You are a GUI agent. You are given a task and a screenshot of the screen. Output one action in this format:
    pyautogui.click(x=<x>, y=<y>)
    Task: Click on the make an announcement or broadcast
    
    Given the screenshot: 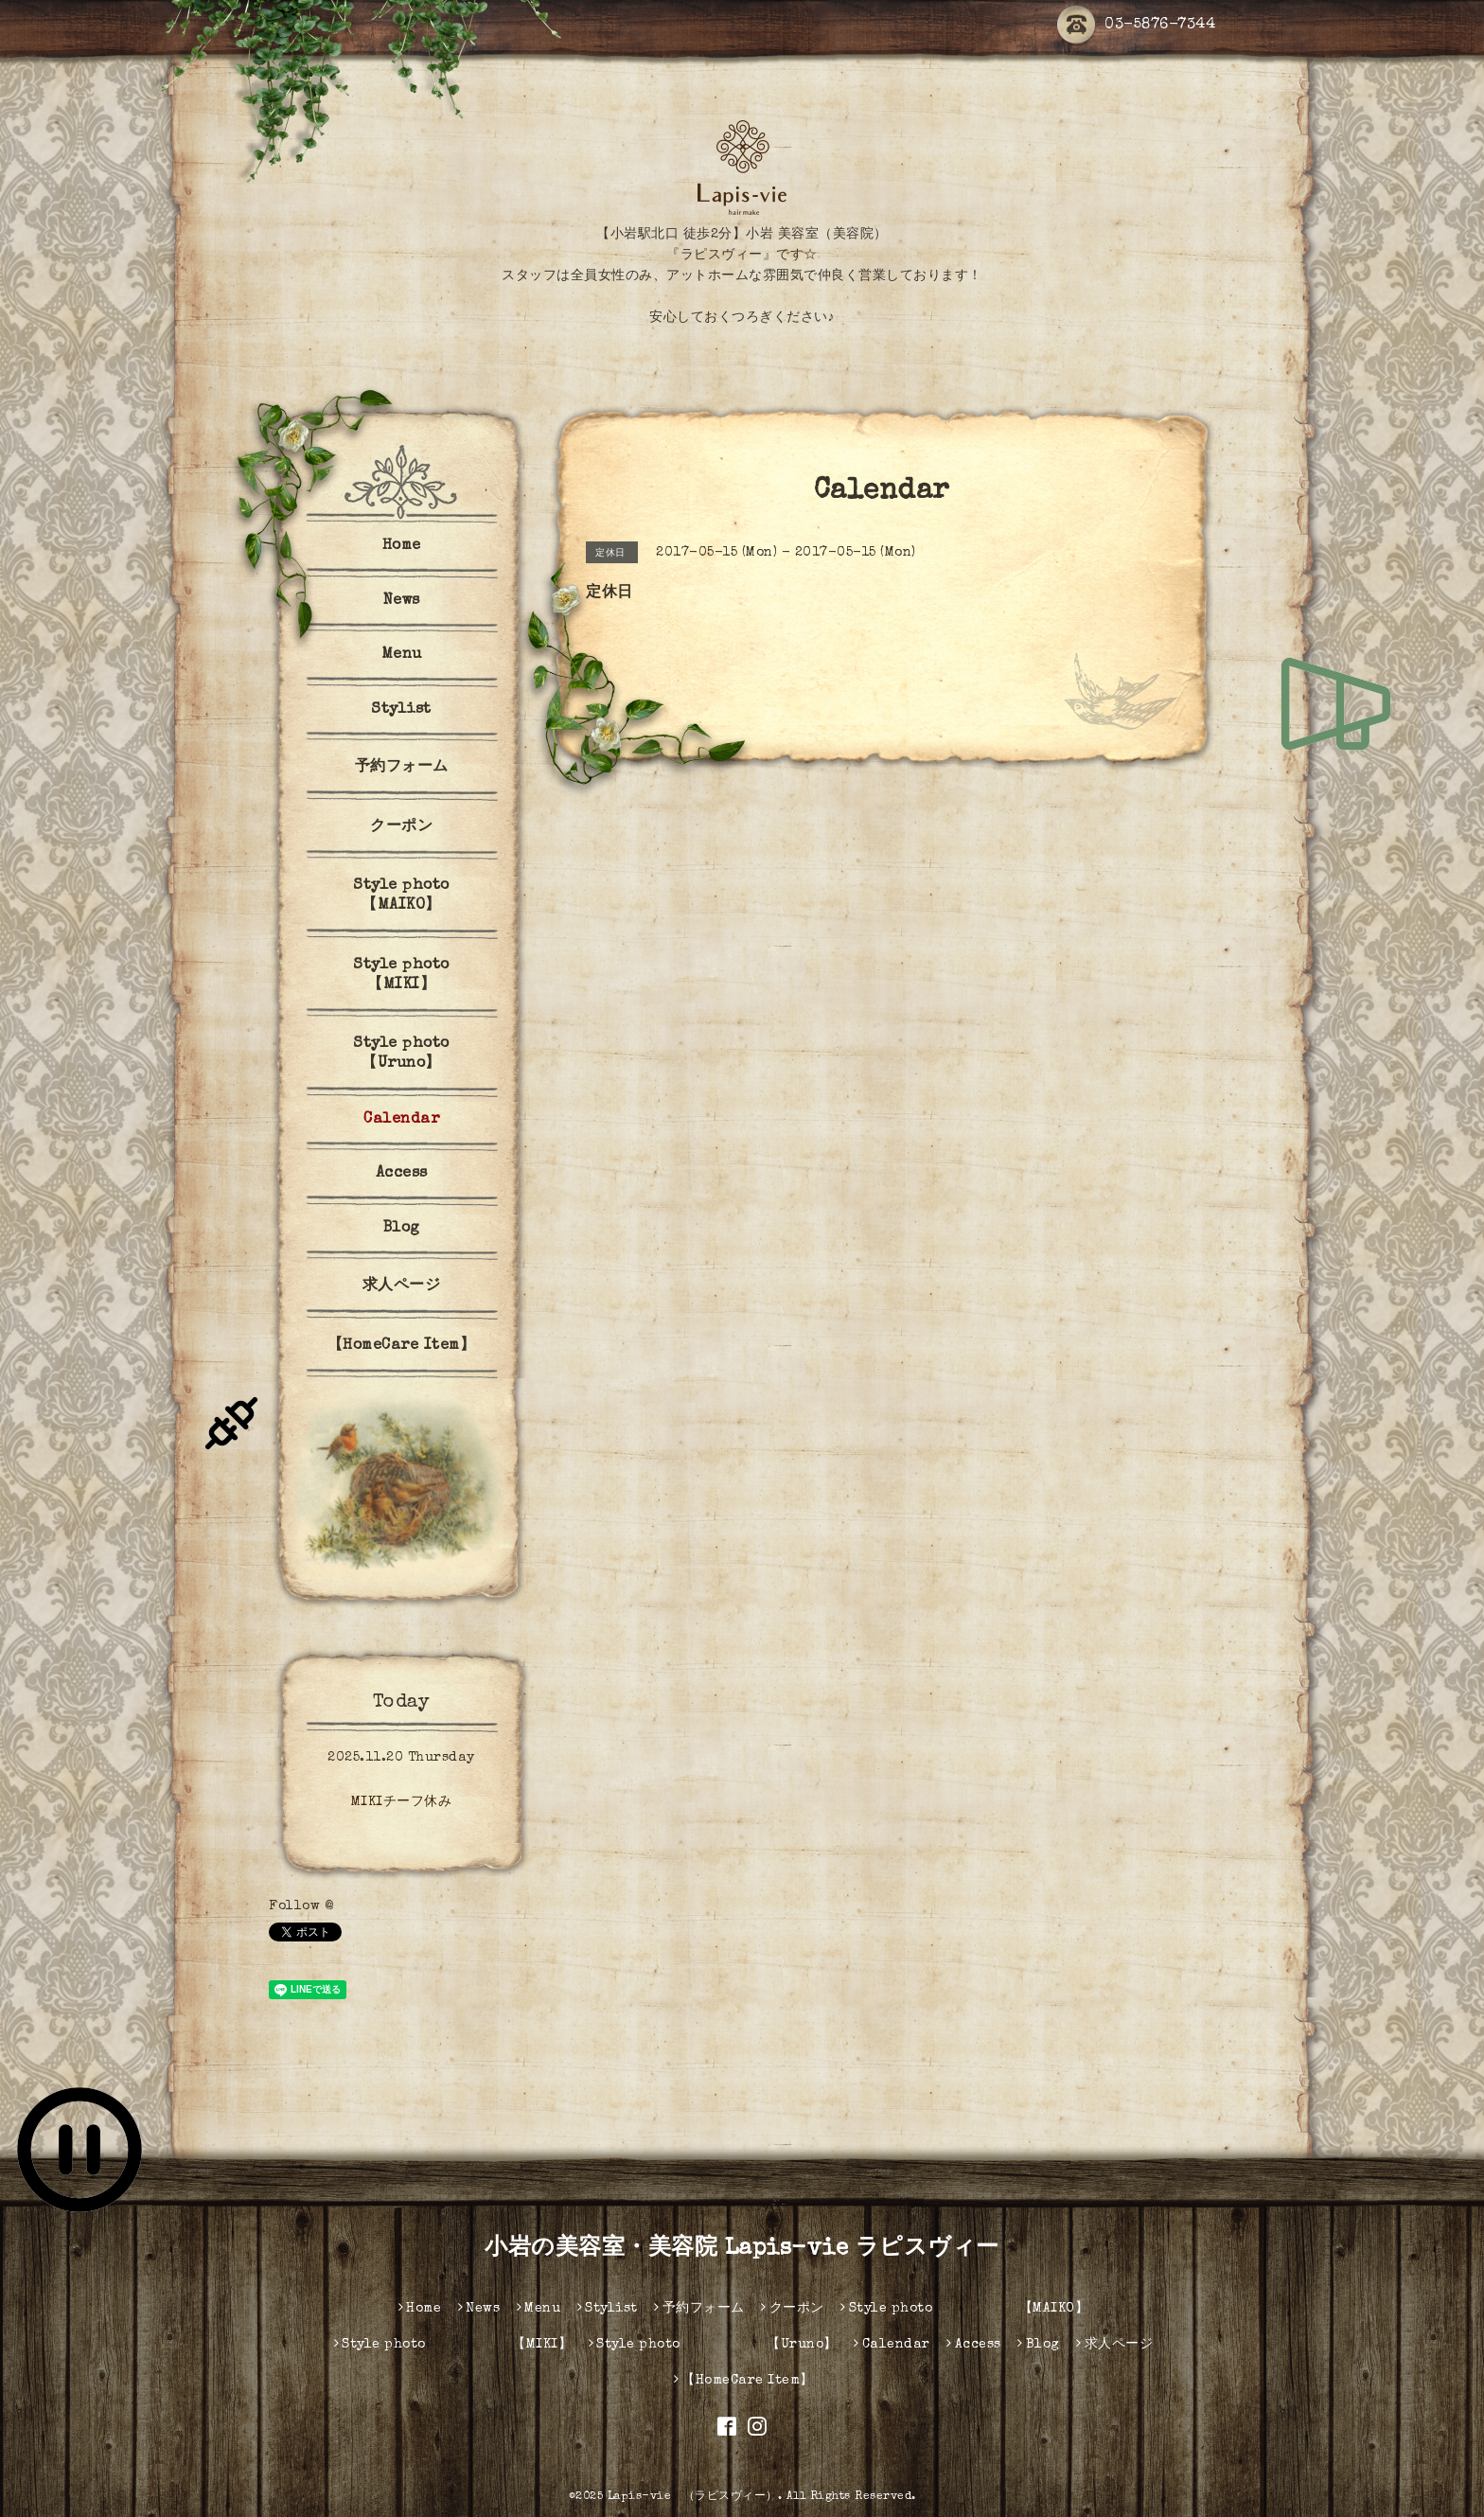 What is the action you would take?
    pyautogui.click(x=1332, y=708)
    